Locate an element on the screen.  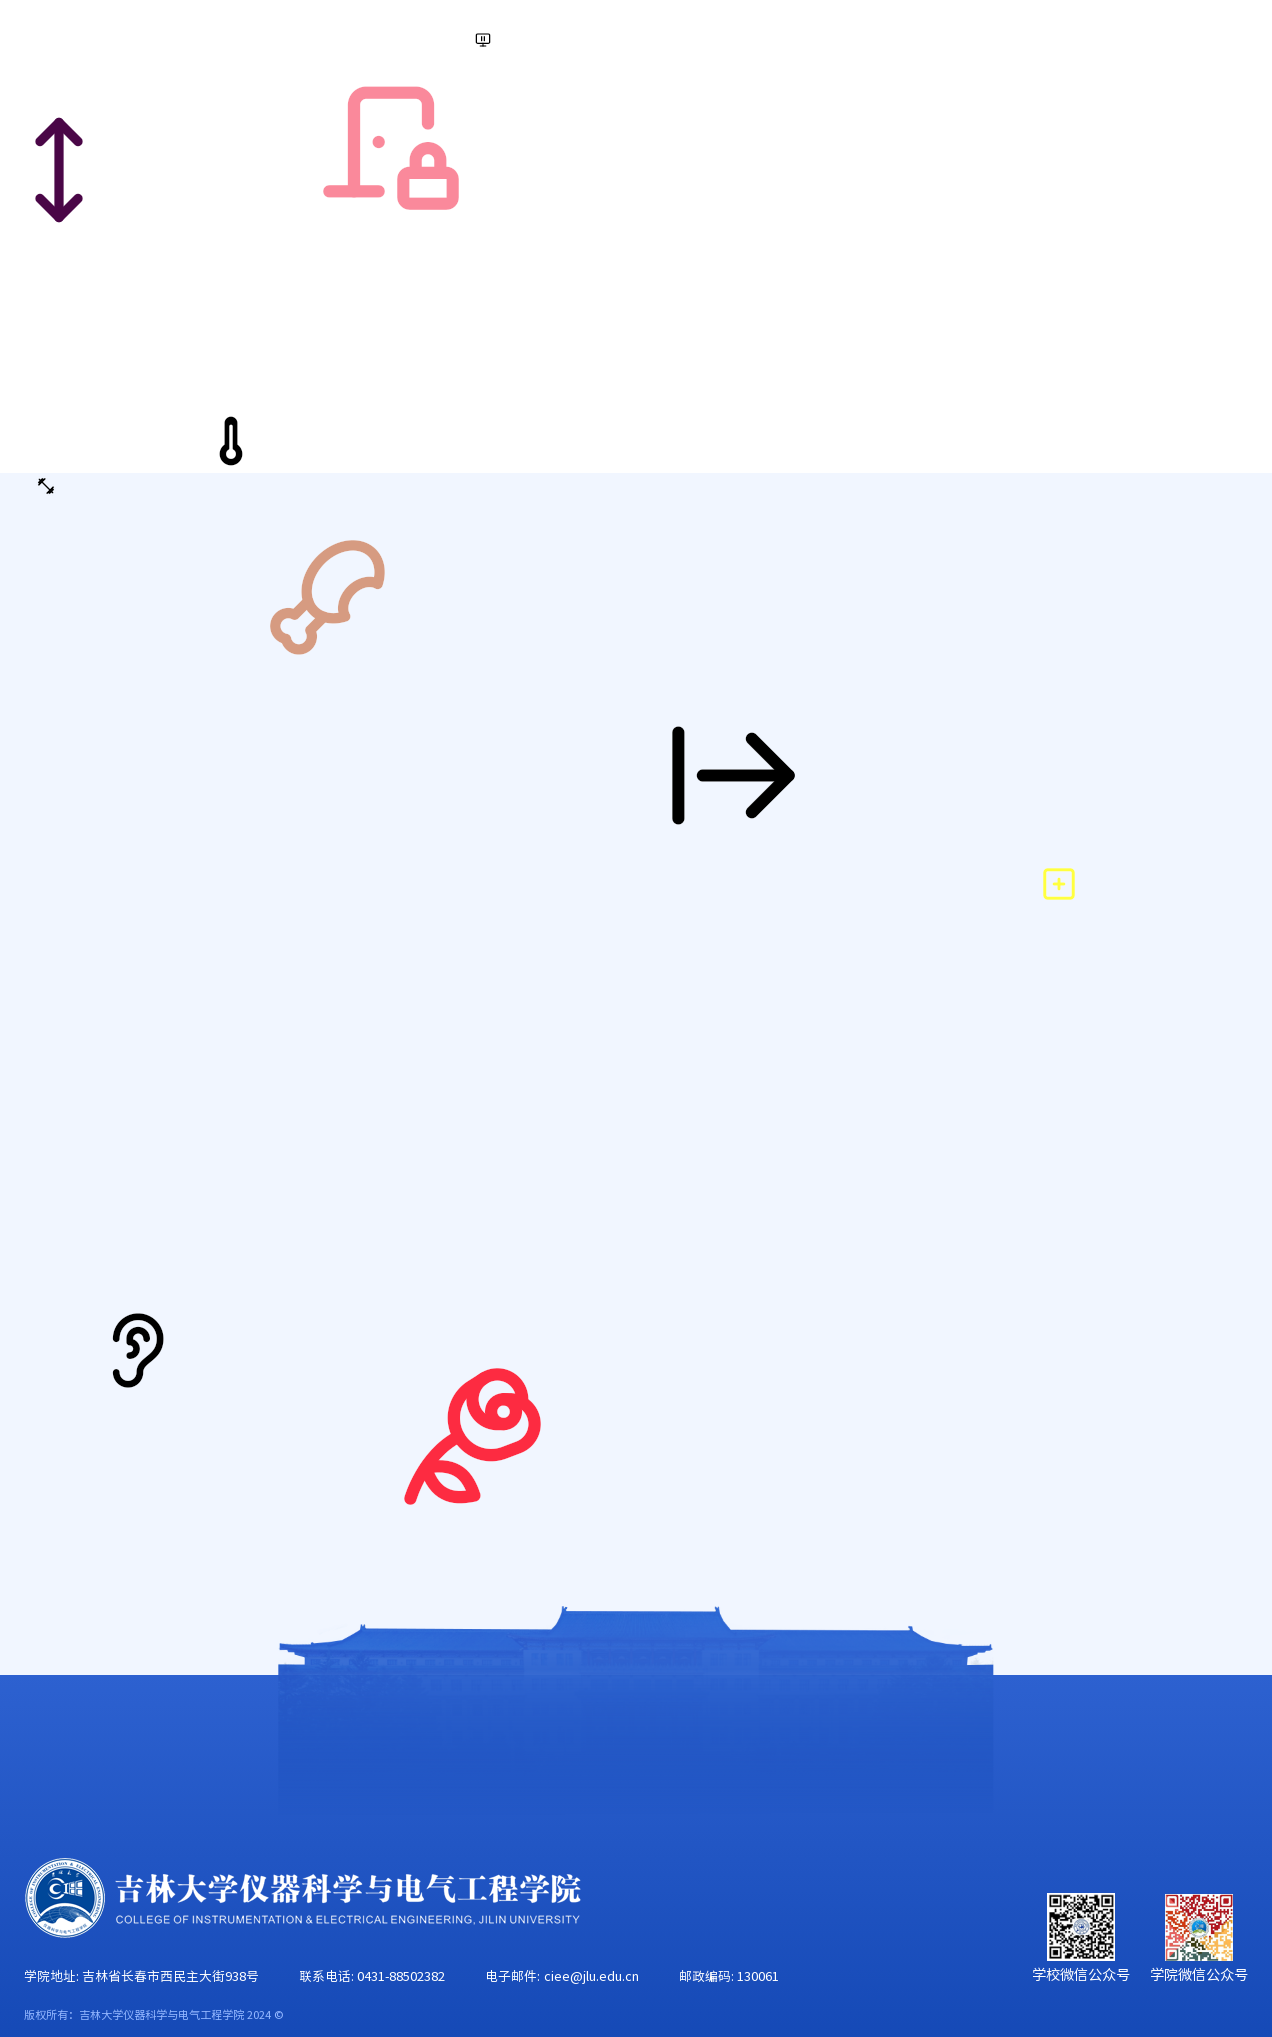
indicates a locked or secured room is located at coordinates (391, 142).